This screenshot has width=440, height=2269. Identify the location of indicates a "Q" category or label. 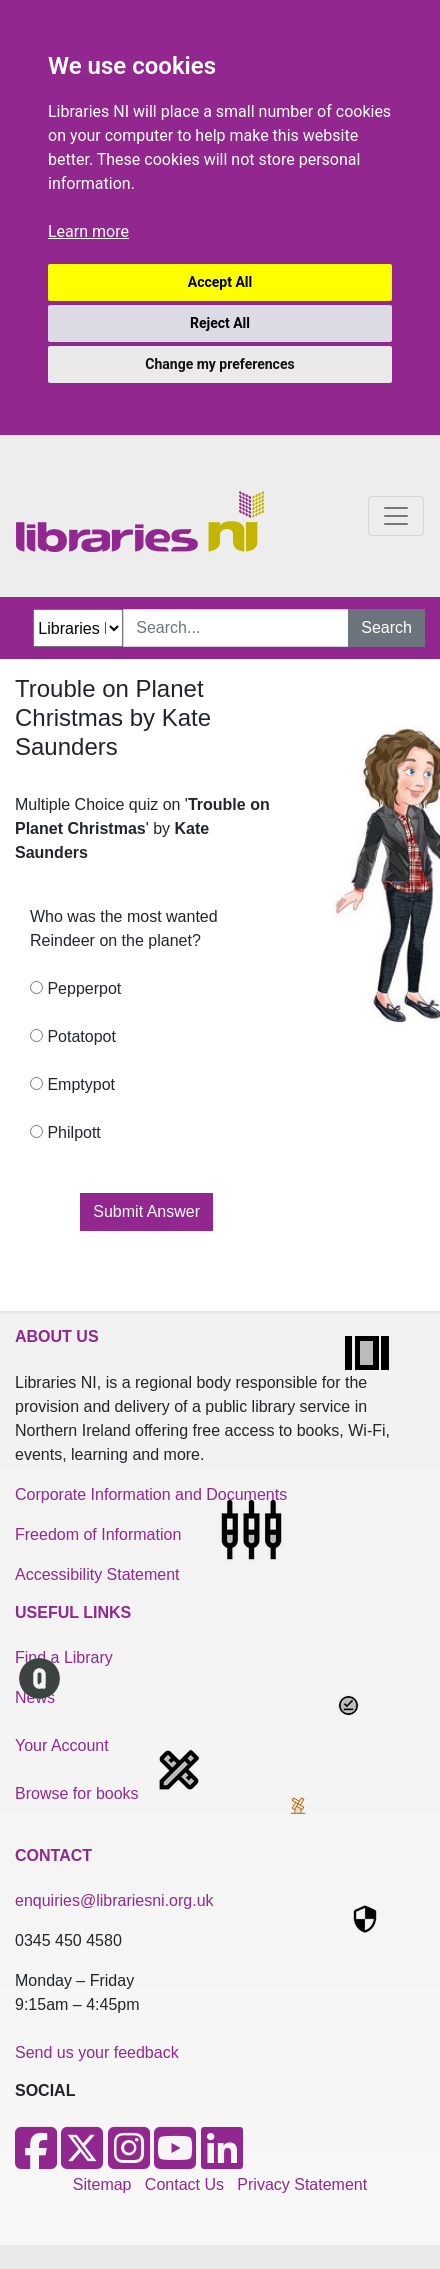
(39, 1678).